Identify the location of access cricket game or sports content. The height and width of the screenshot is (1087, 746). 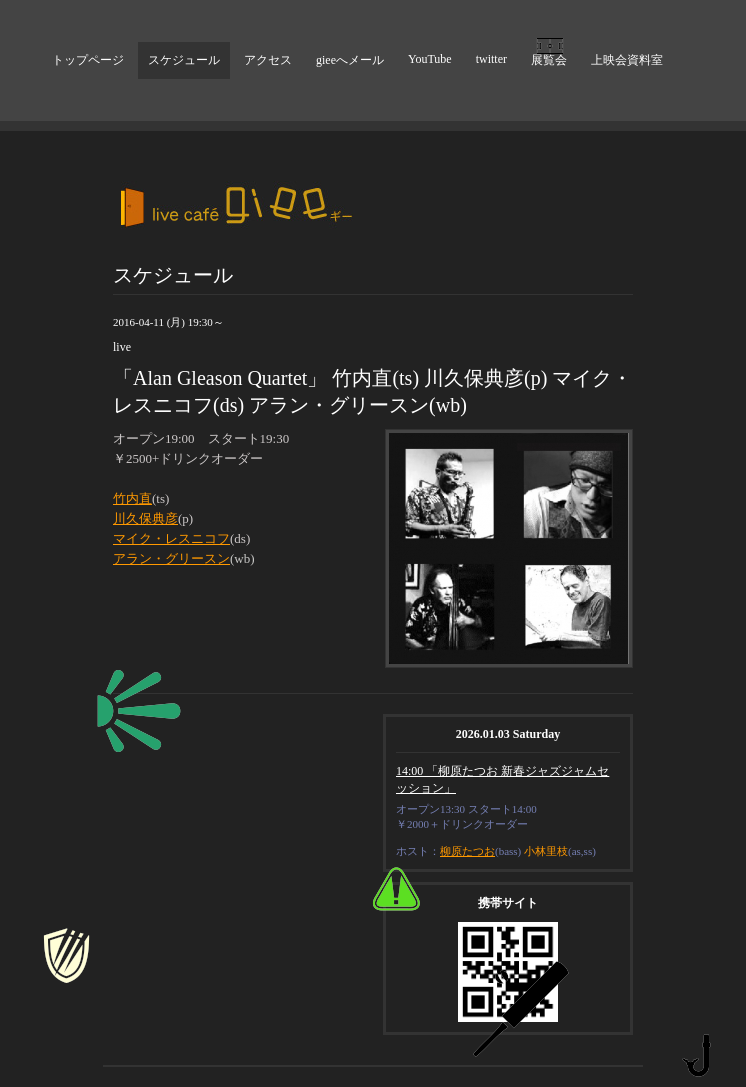
(521, 1009).